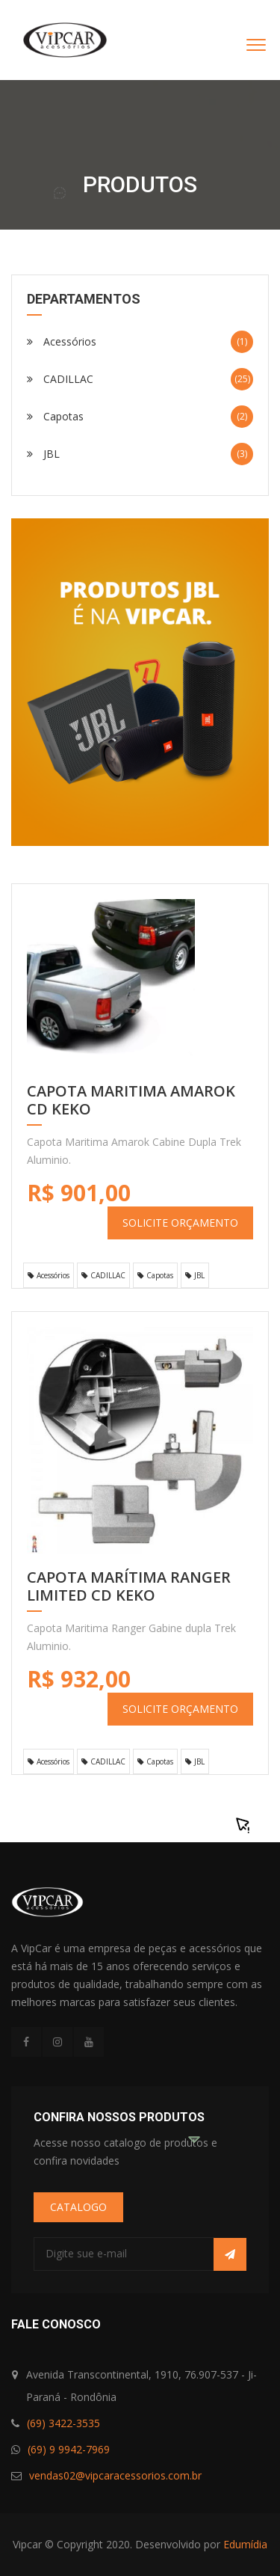 The image size is (280, 2576). Describe the element at coordinates (60, 193) in the screenshot. I see `open chat or messaging` at that location.